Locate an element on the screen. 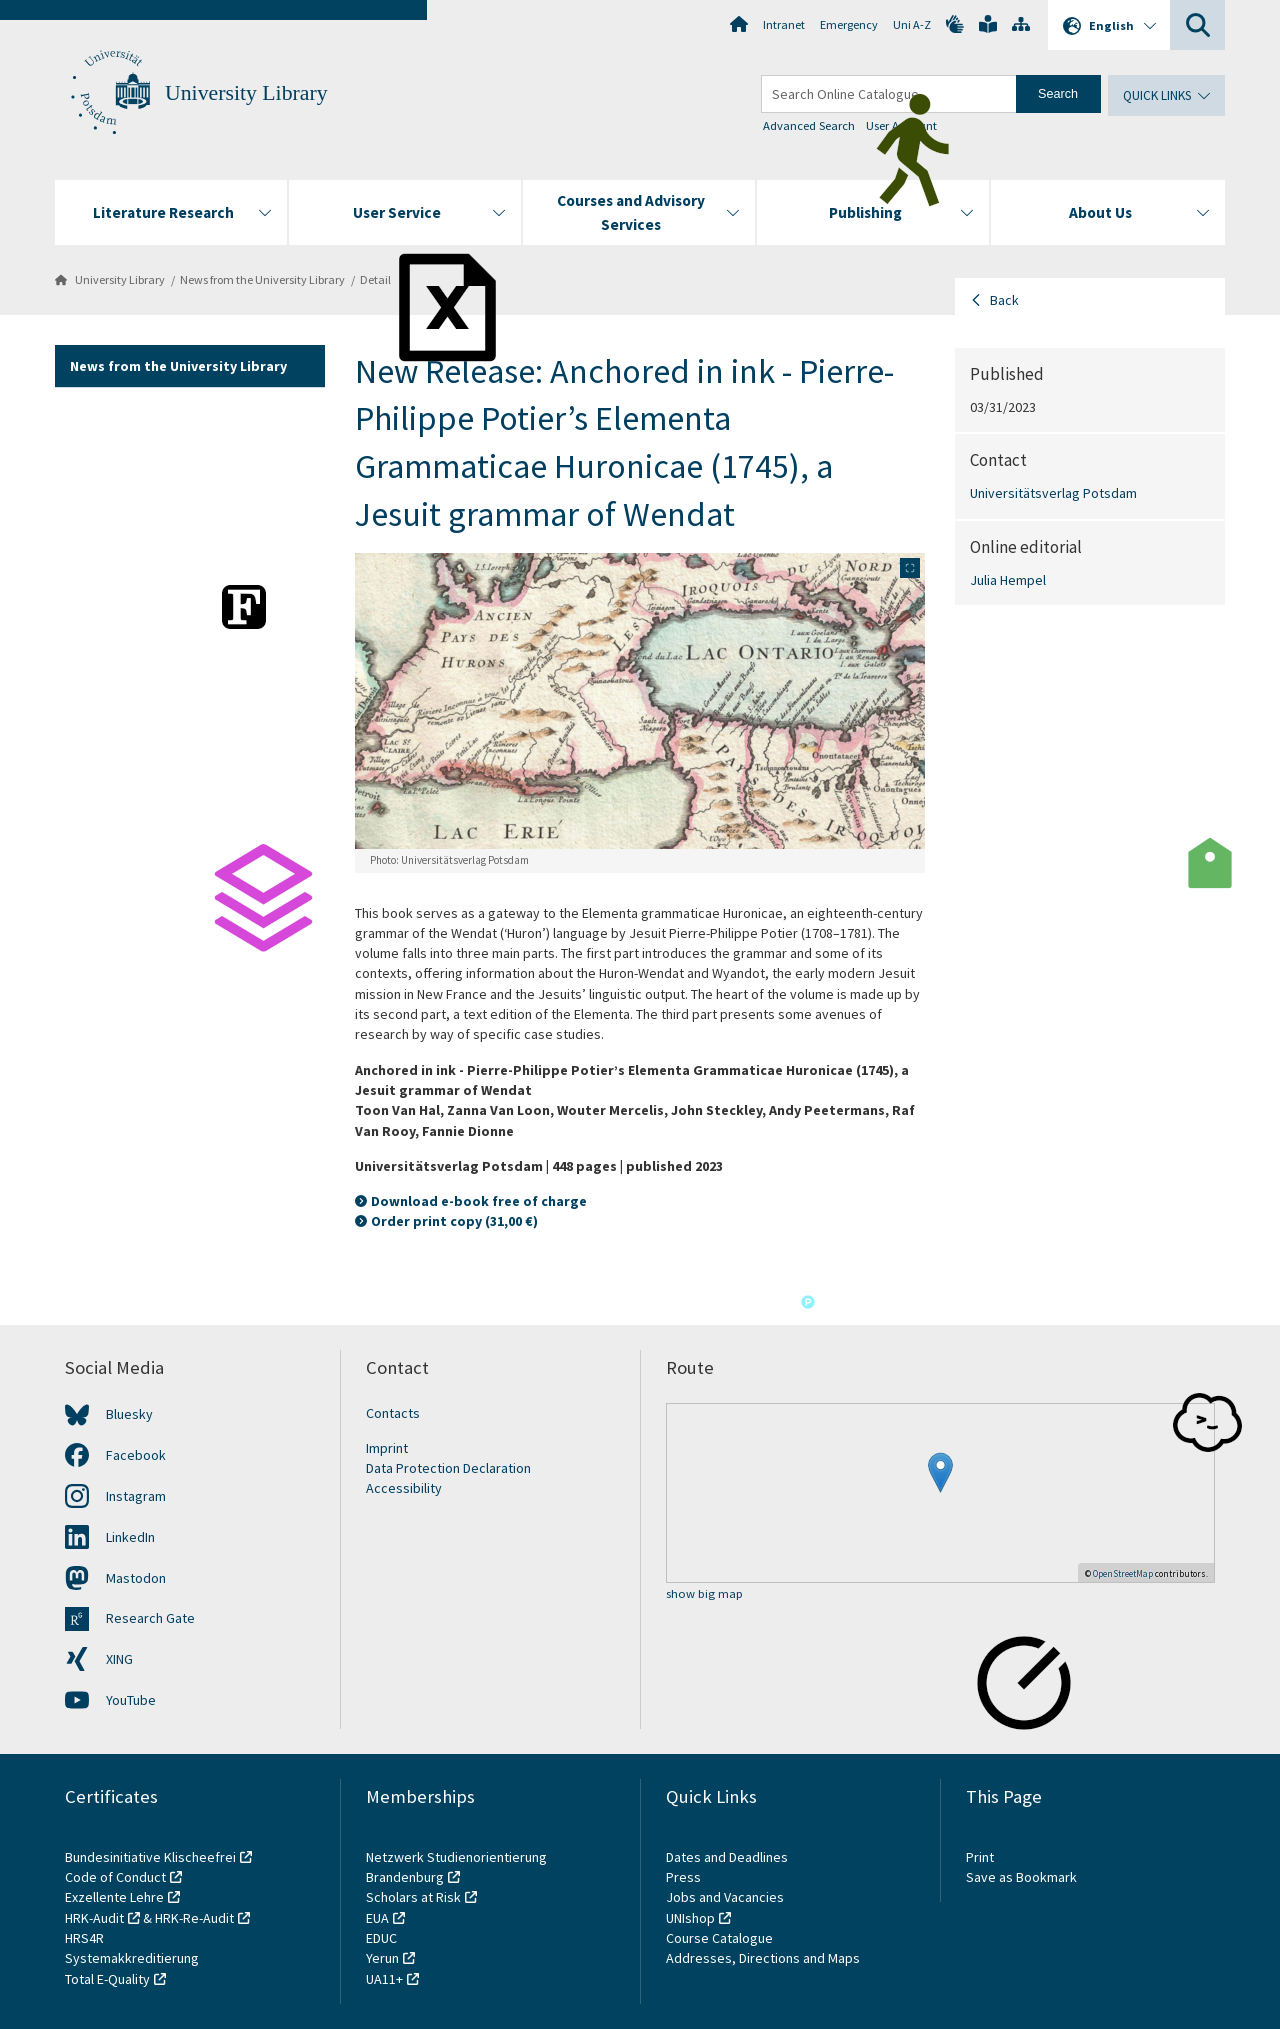 This screenshot has height=2029, width=1280. open termius ssh client is located at coordinates (1207, 1422).